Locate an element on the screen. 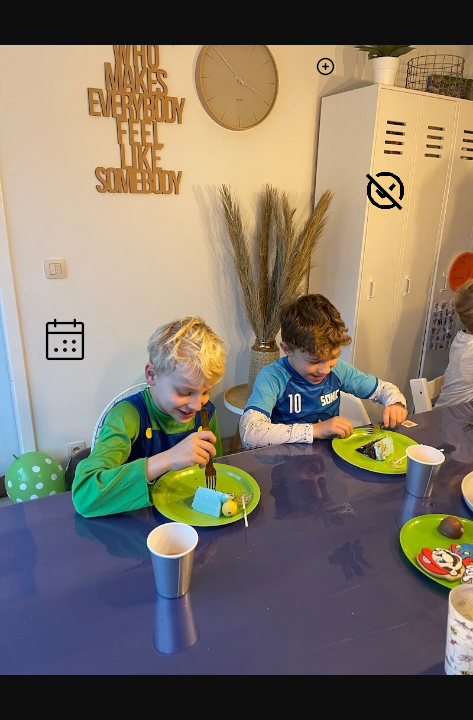 This screenshot has width=473, height=720. view calendar events is located at coordinates (65, 341).